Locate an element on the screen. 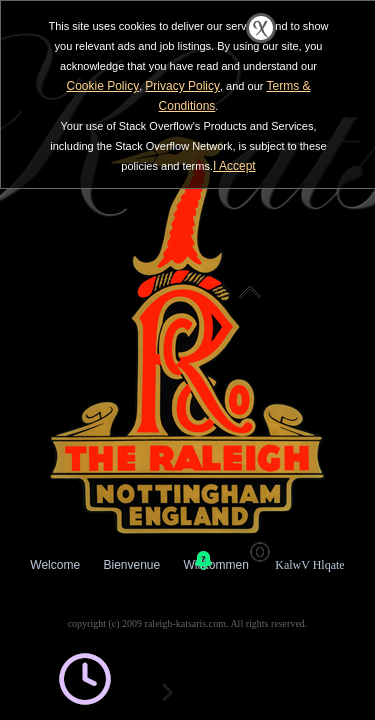 This screenshot has width=375, height=720. collapse an expanded section is located at coordinates (250, 292).